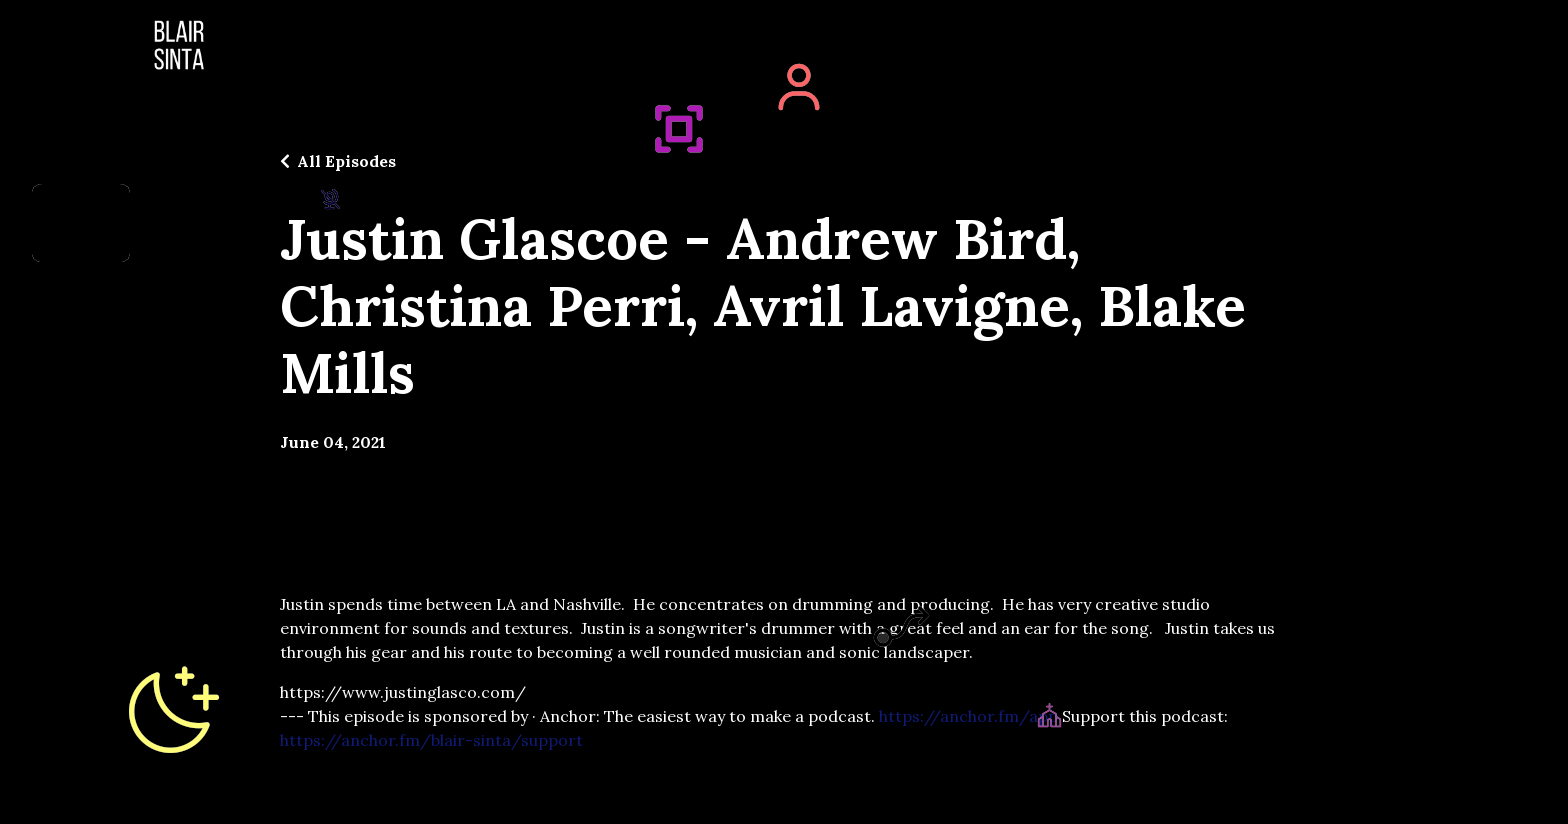  Describe the element at coordinates (679, 129) in the screenshot. I see `scan a QR code or barcode` at that location.